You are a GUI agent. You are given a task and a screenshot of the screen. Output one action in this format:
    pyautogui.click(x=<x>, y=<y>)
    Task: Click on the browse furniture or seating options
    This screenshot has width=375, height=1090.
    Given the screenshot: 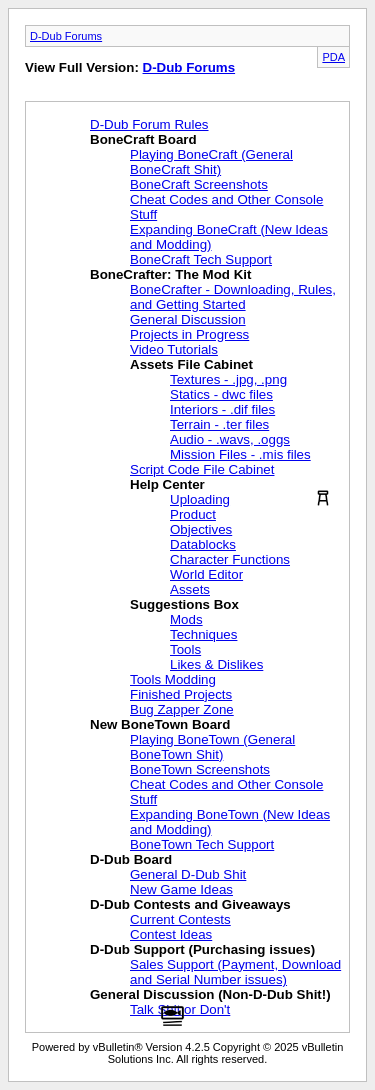 What is the action you would take?
    pyautogui.click(x=323, y=498)
    